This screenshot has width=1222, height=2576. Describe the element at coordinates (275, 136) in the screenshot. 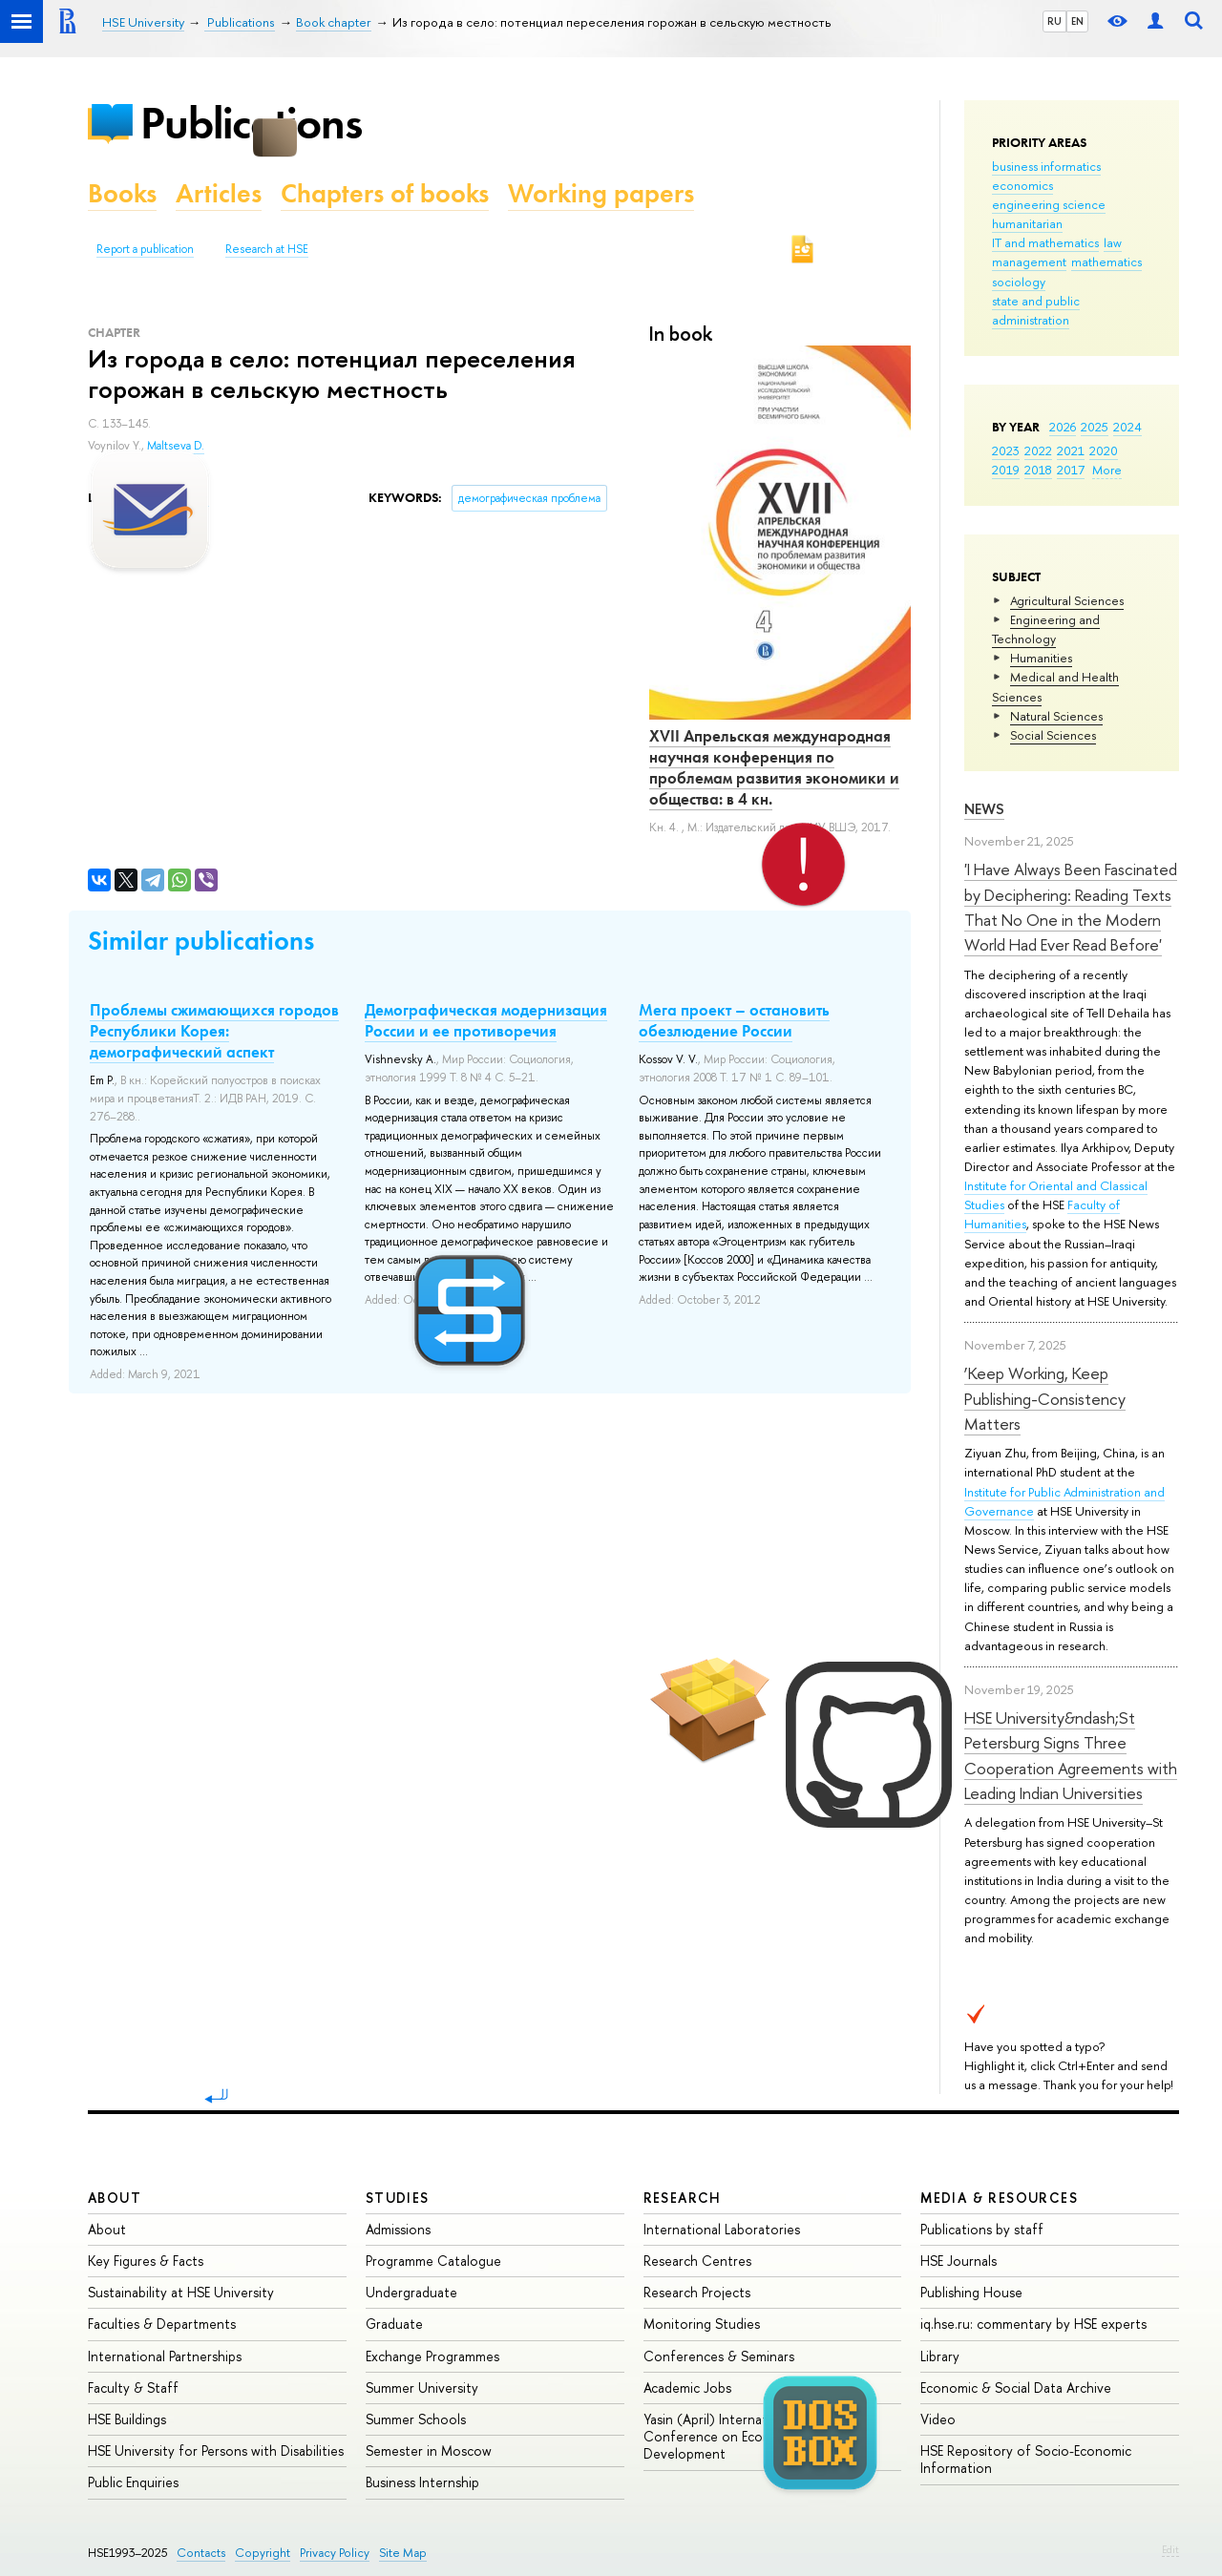

I see `access desktop folder` at that location.